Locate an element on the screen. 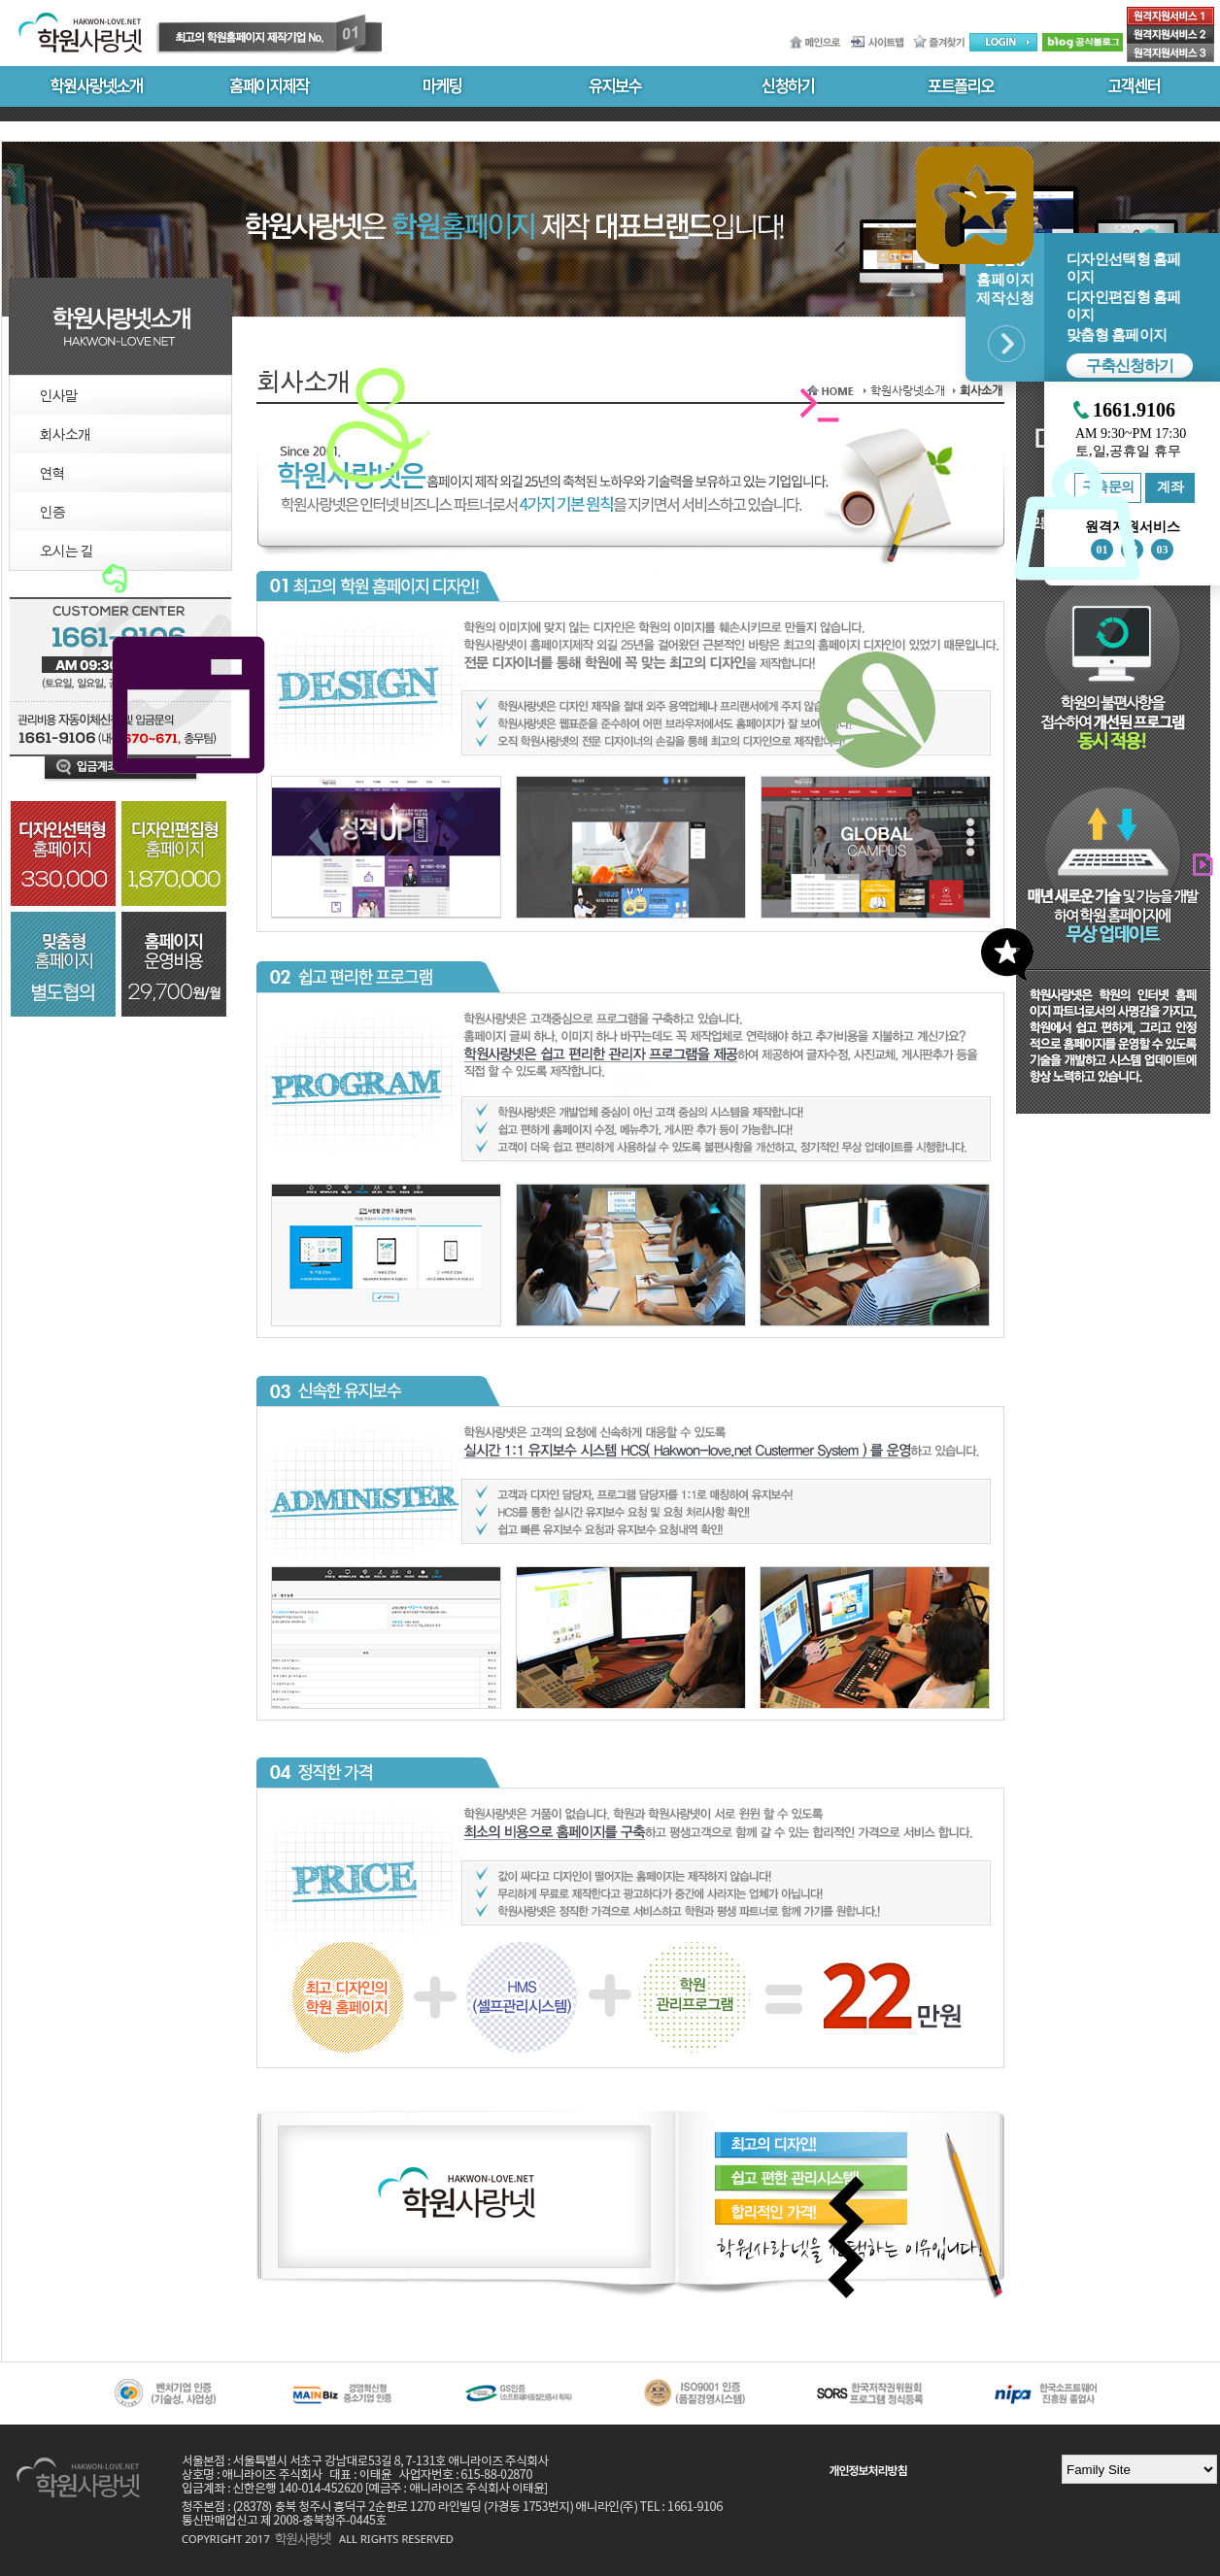  common workflow language logo is located at coordinates (846, 2237).